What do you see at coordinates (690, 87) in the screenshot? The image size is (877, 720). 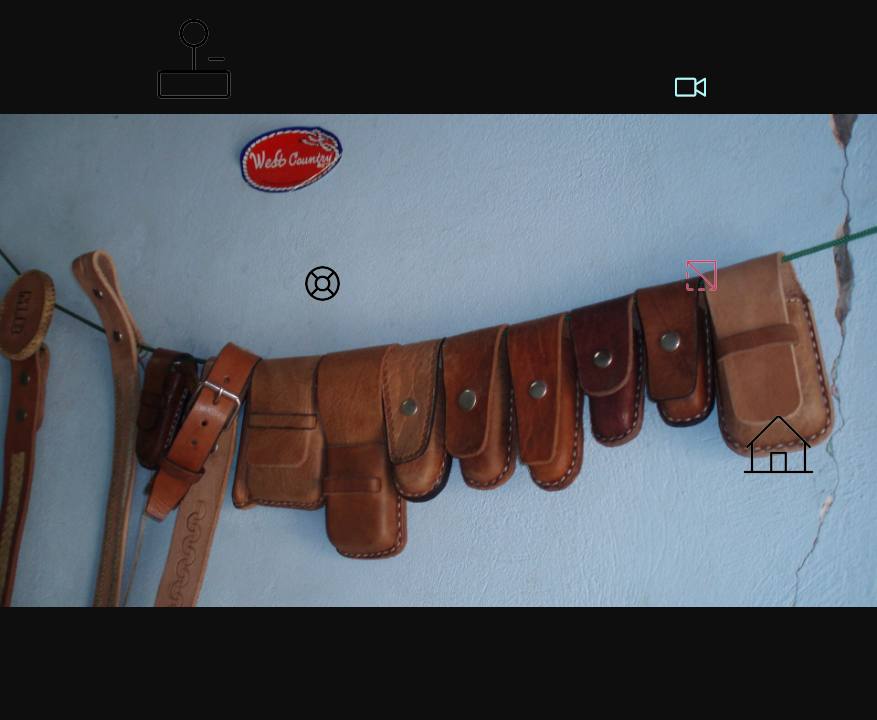 I see `start a video call` at bounding box center [690, 87].